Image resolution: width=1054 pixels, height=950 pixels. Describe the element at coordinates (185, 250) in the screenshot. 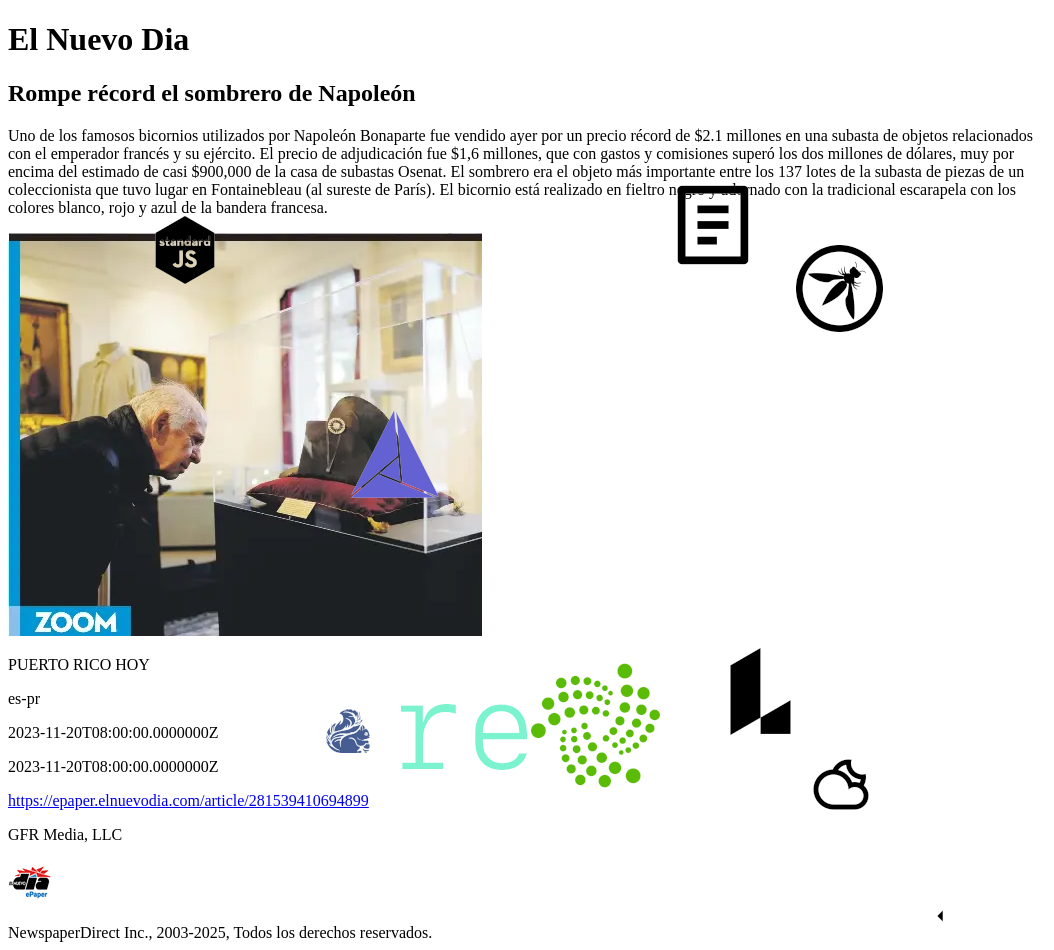

I see `standardjs javascript linting tool logo` at that location.